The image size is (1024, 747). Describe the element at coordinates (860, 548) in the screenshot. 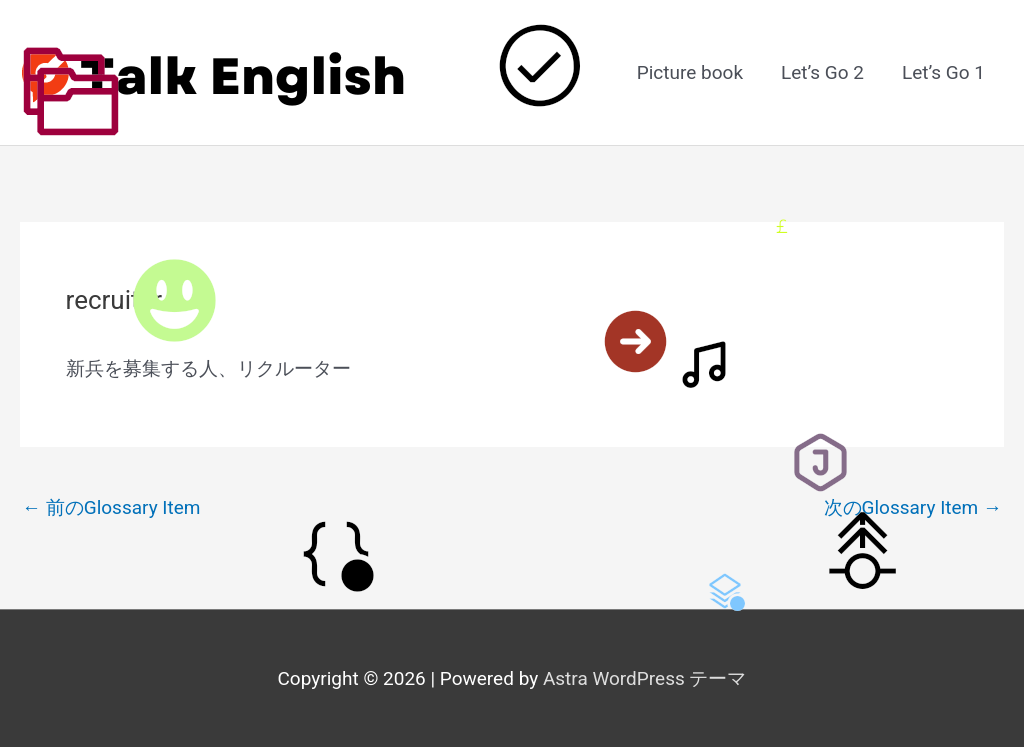

I see `force push changes to a repository` at that location.